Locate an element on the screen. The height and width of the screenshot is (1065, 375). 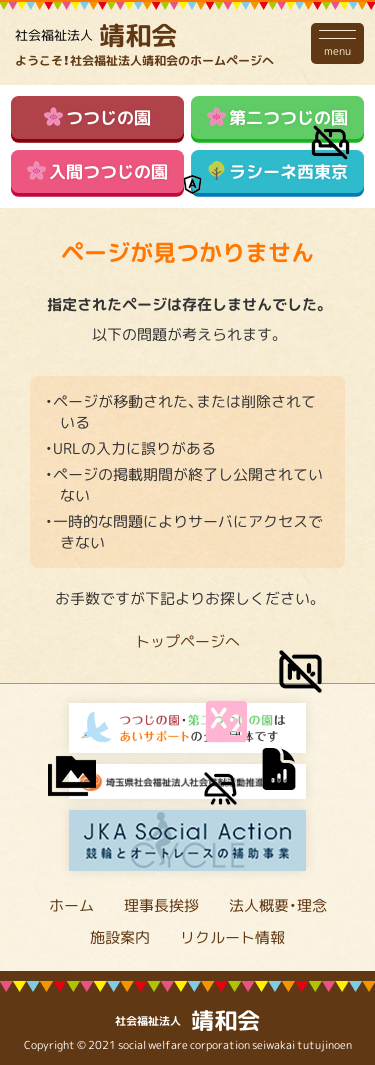
format text as subscript is located at coordinates (226, 721).